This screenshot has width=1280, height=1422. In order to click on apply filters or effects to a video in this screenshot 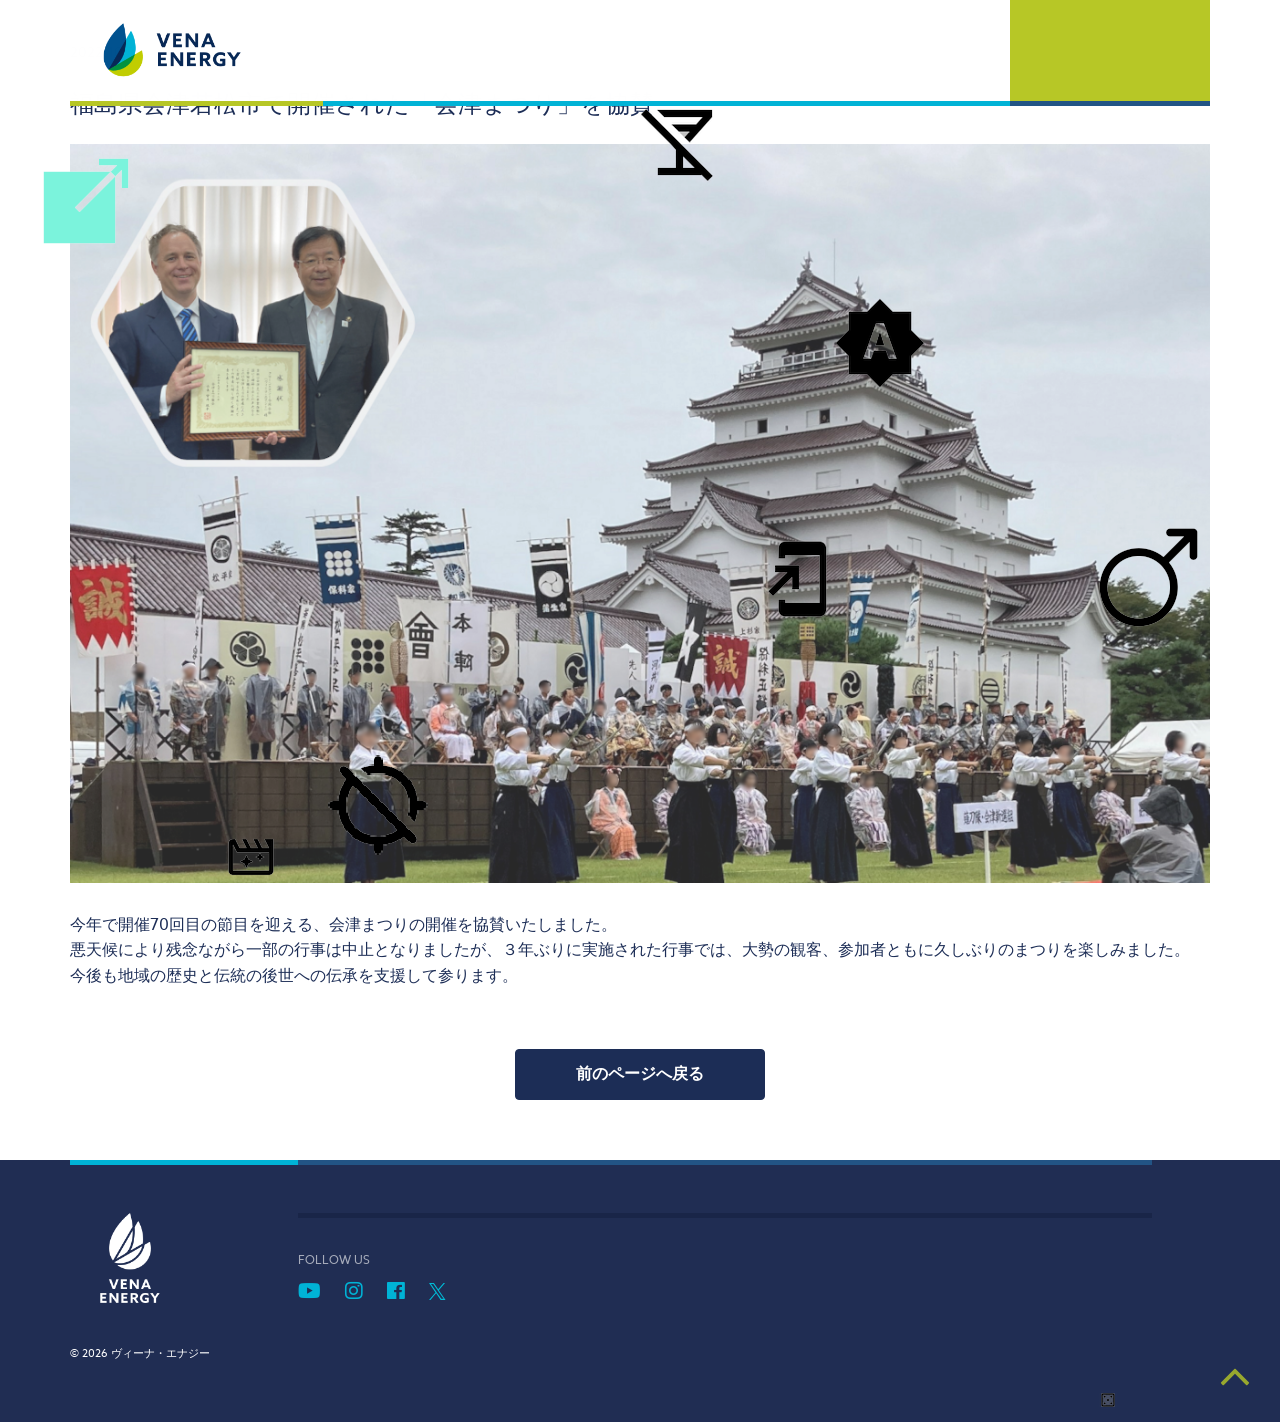, I will do `click(251, 857)`.